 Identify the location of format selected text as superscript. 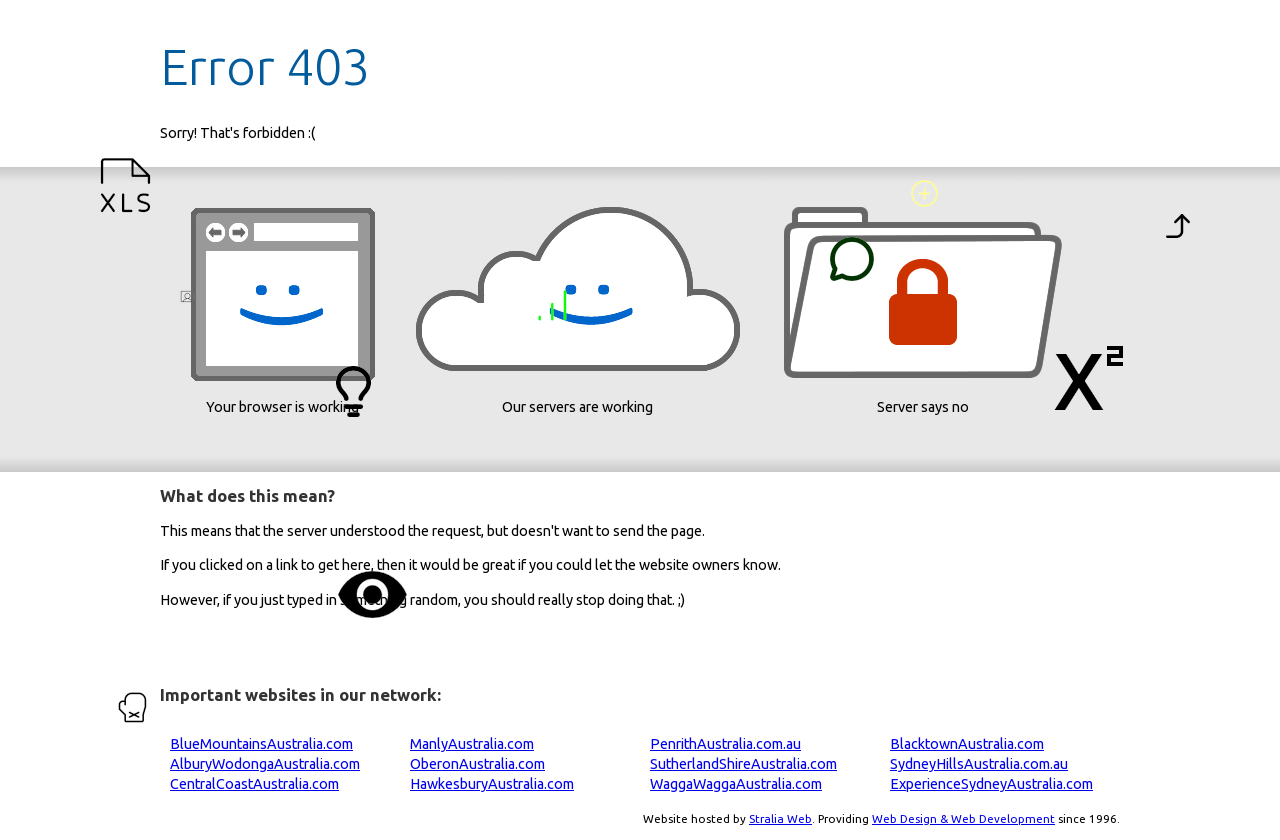
(1079, 378).